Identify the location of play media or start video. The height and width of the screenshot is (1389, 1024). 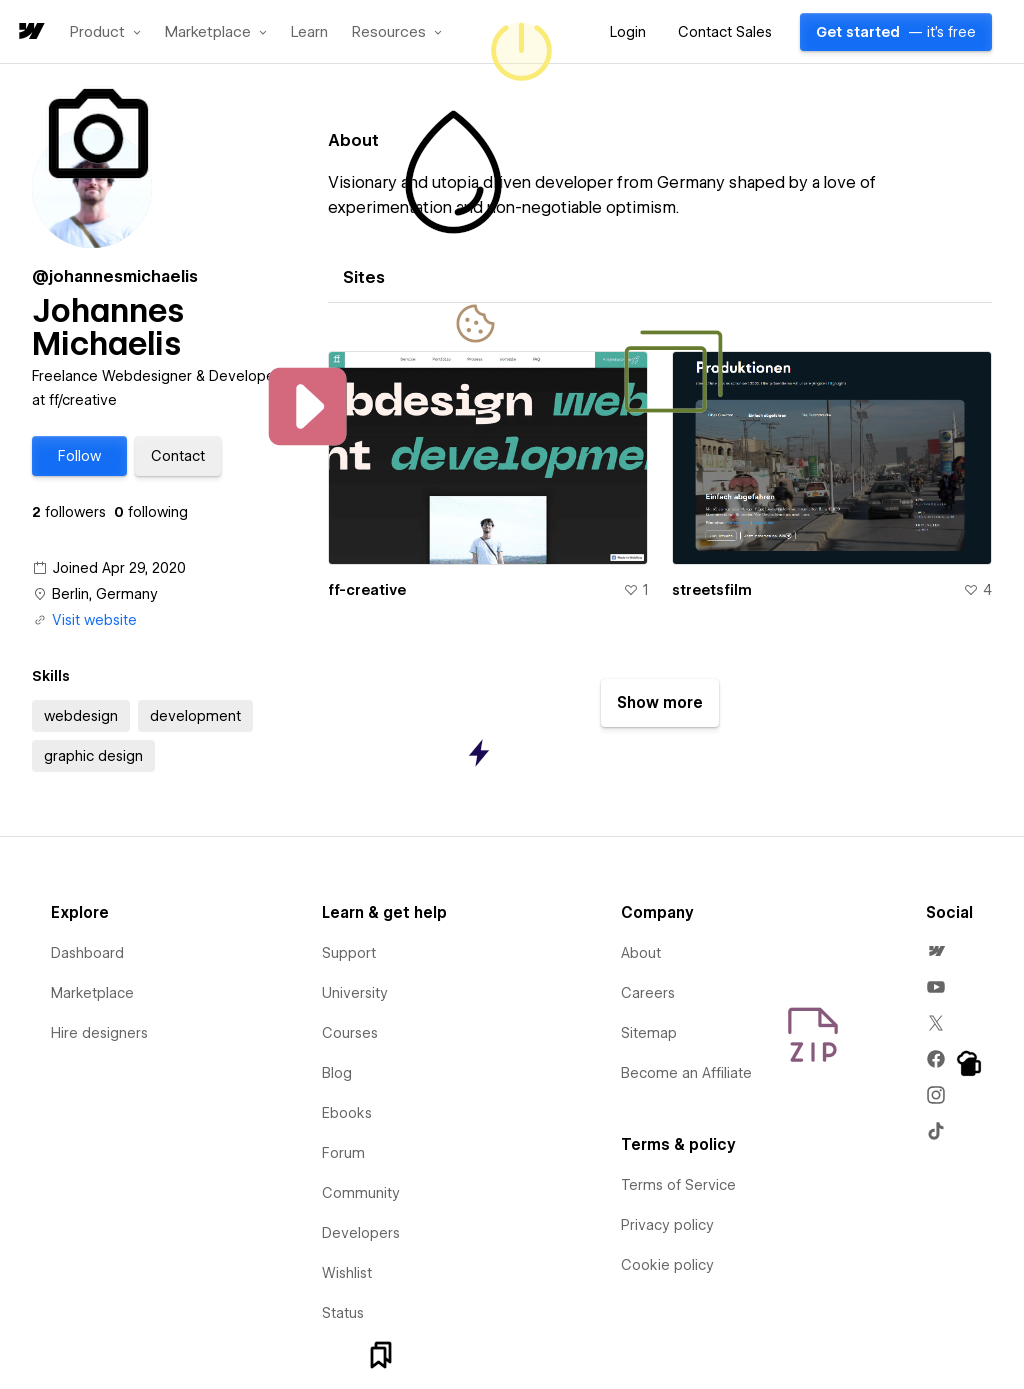
(307, 406).